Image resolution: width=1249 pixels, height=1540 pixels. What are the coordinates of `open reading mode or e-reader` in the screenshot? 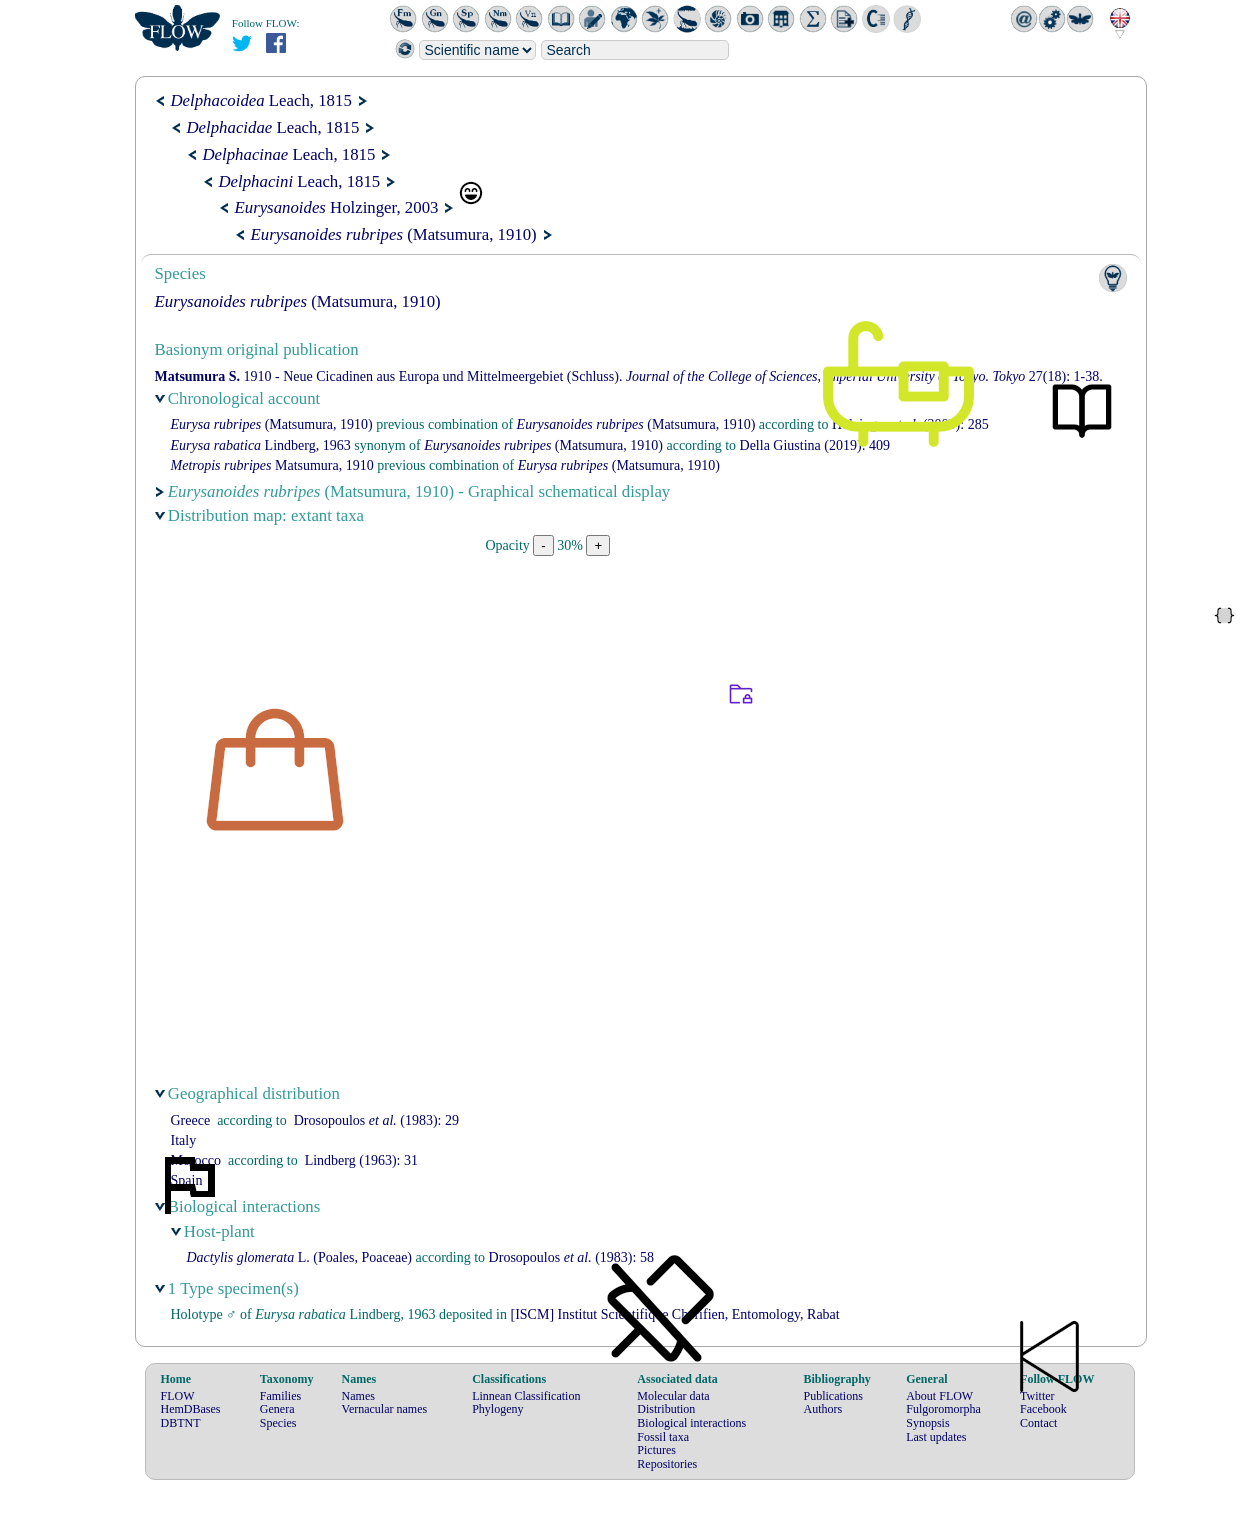 It's located at (1082, 411).